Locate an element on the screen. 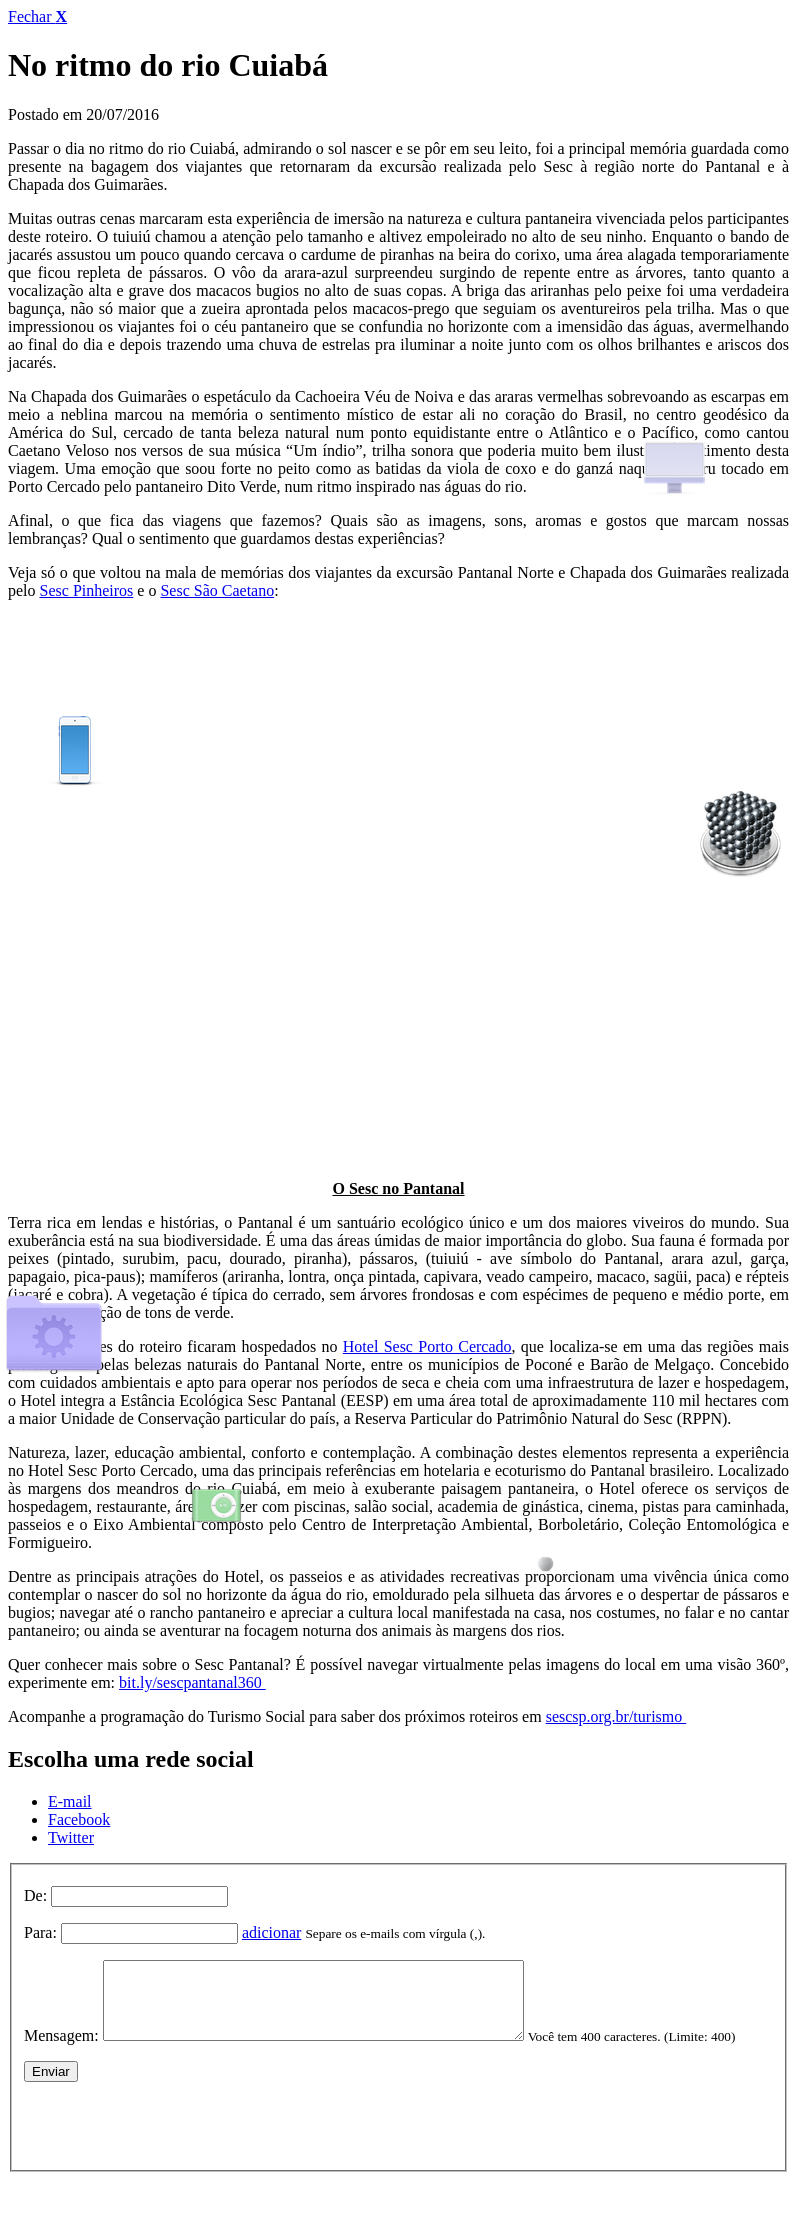  open smart folder with automated sorting rules is located at coordinates (54, 1333).